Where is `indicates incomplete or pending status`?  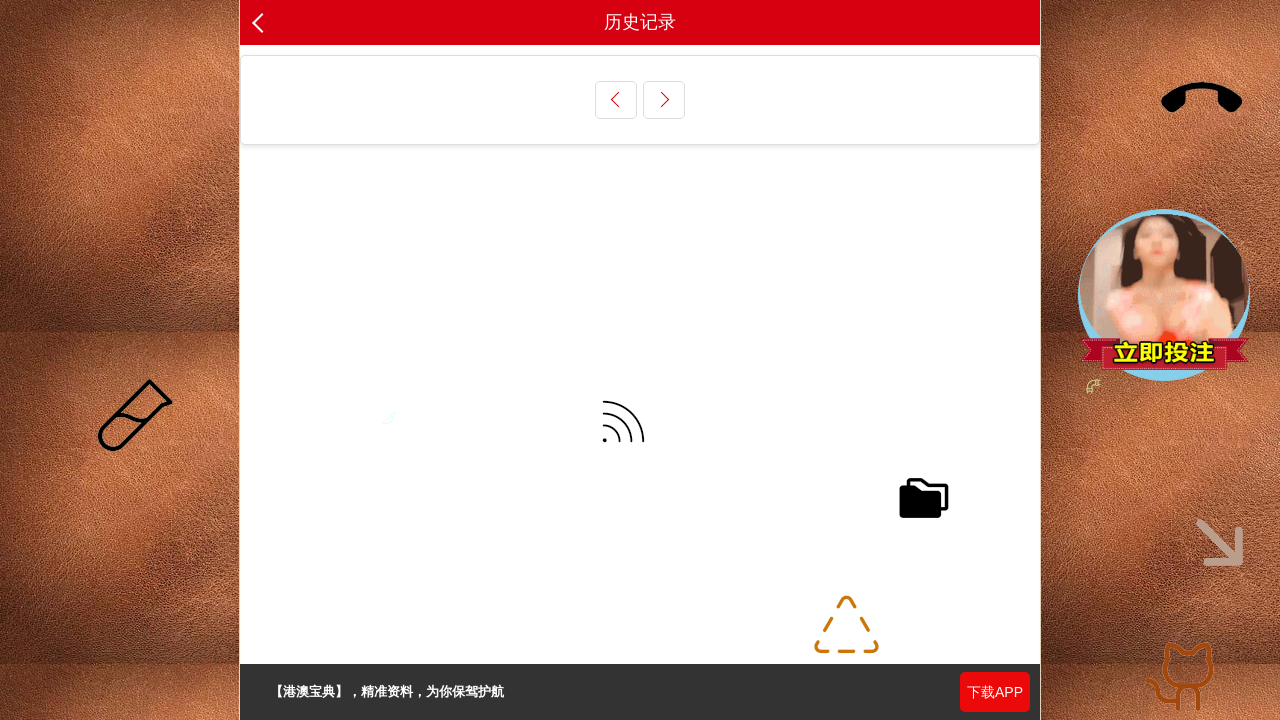
indicates incomplete or pending status is located at coordinates (846, 625).